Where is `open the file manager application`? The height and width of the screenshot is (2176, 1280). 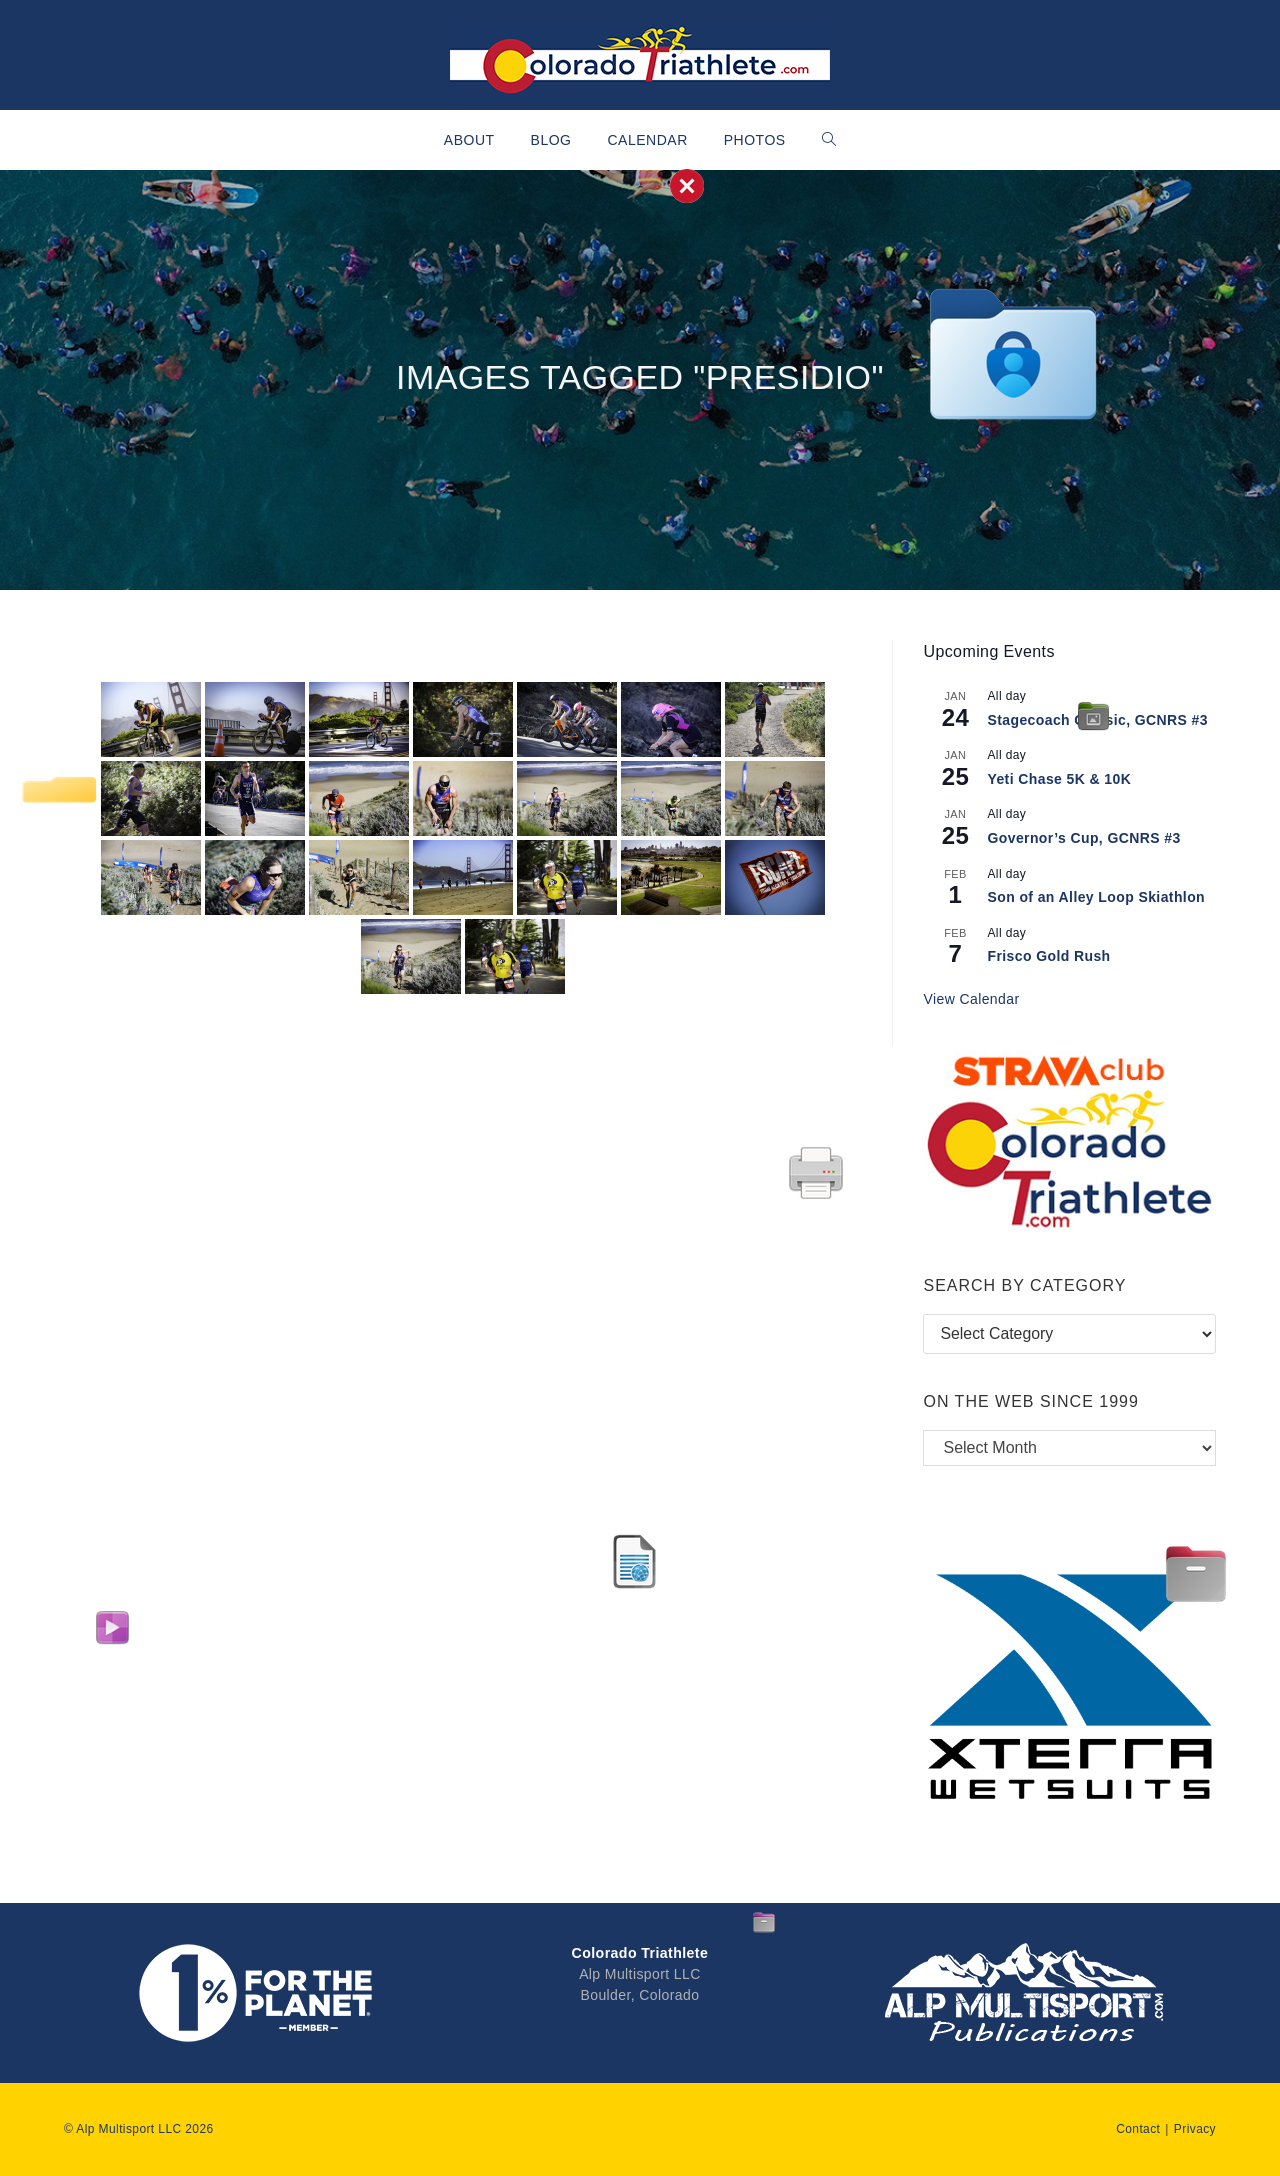 open the file manager application is located at coordinates (1196, 1574).